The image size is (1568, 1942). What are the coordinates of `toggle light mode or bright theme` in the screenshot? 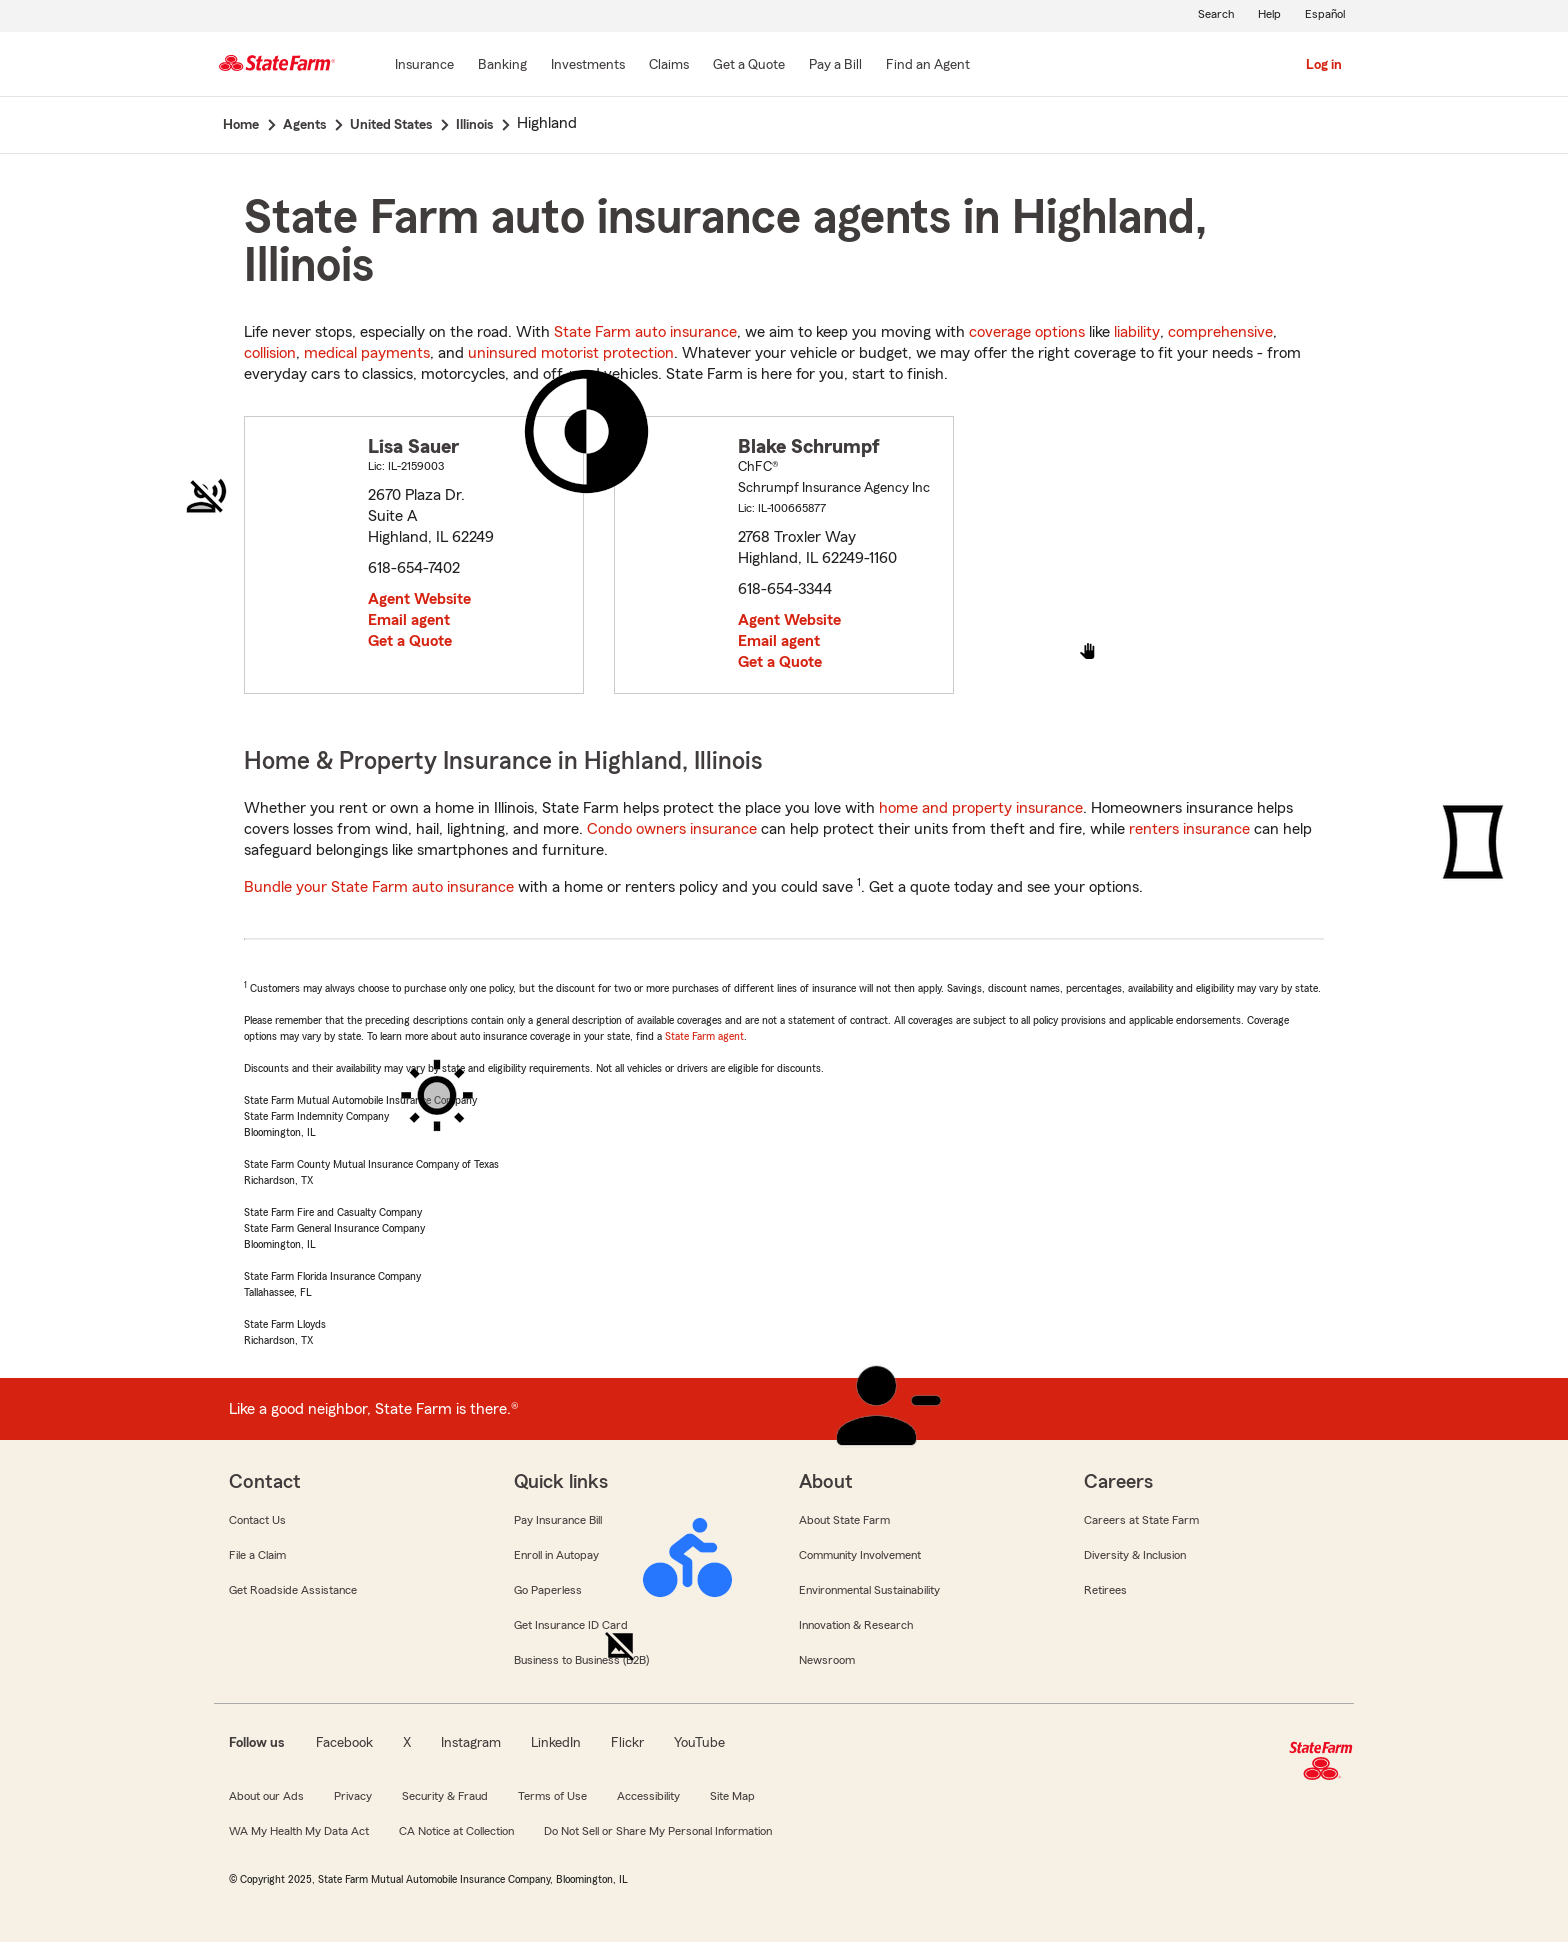 It's located at (437, 1097).